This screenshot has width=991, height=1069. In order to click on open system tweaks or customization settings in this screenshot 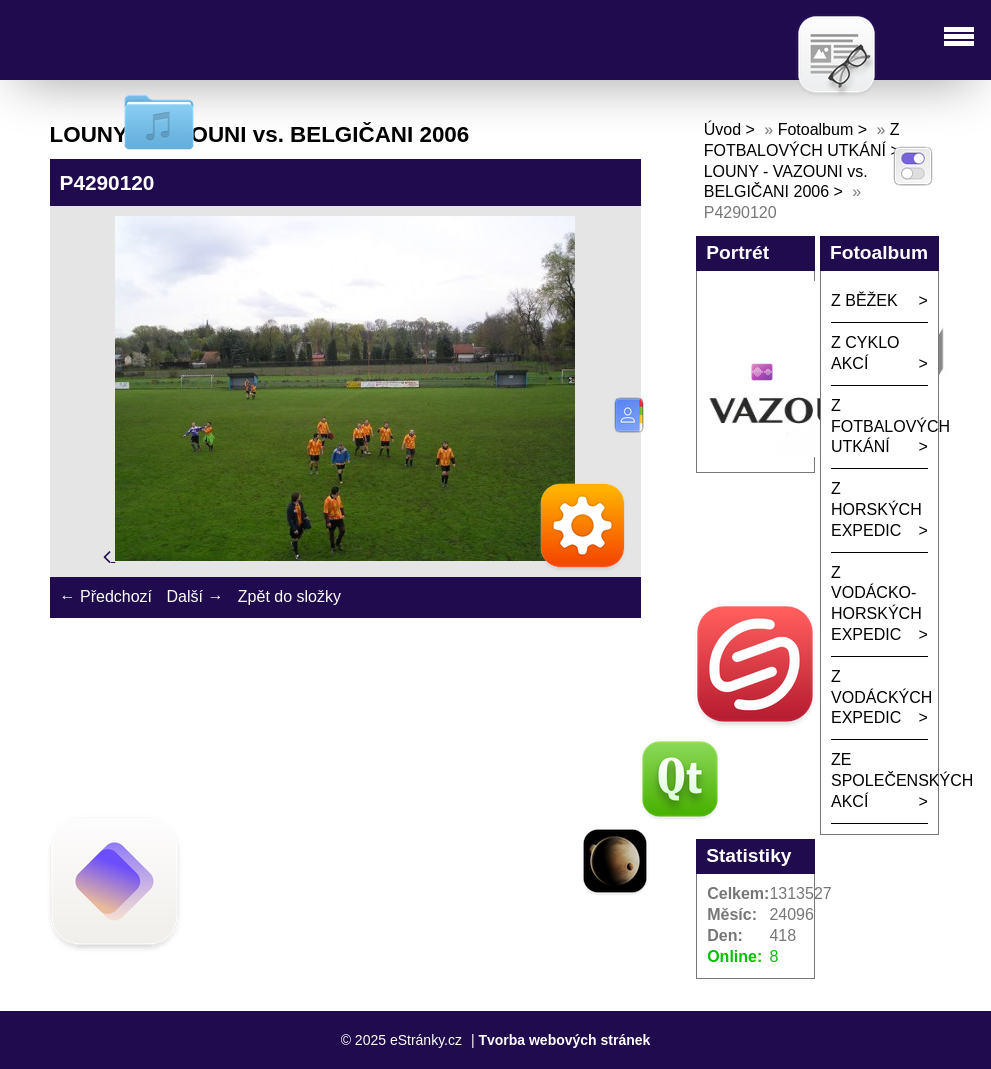, I will do `click(913, 166)`.